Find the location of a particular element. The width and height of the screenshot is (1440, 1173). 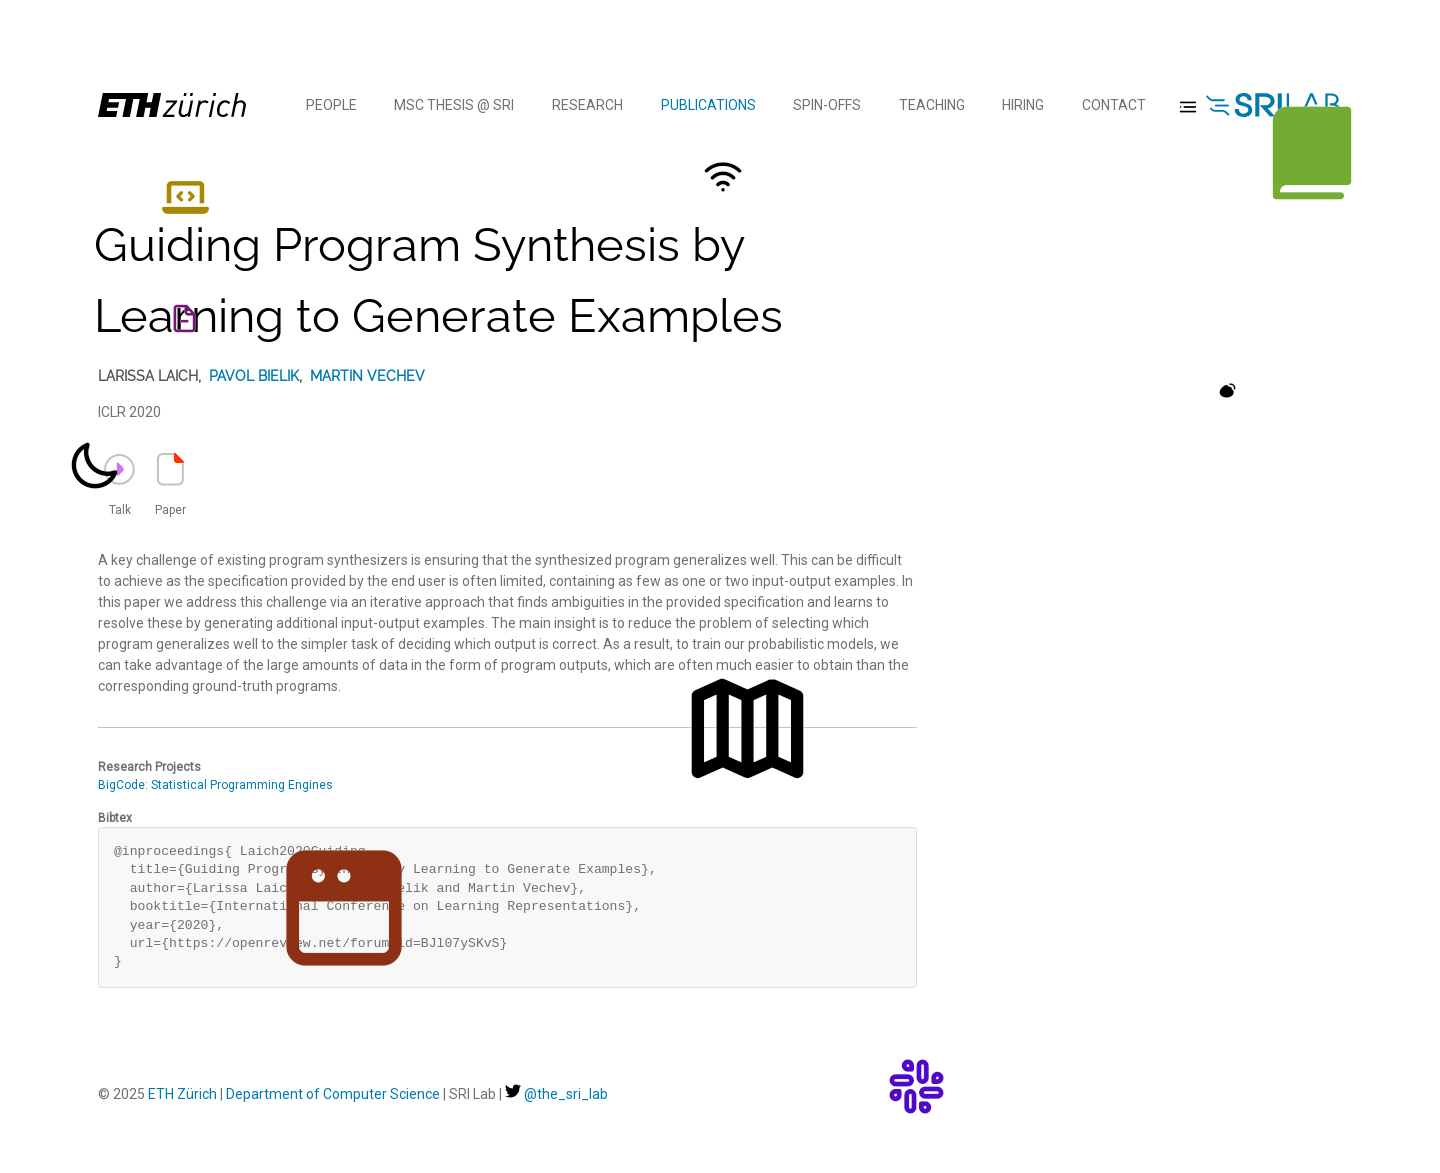

open web browser is located at coordinates (344, 908).